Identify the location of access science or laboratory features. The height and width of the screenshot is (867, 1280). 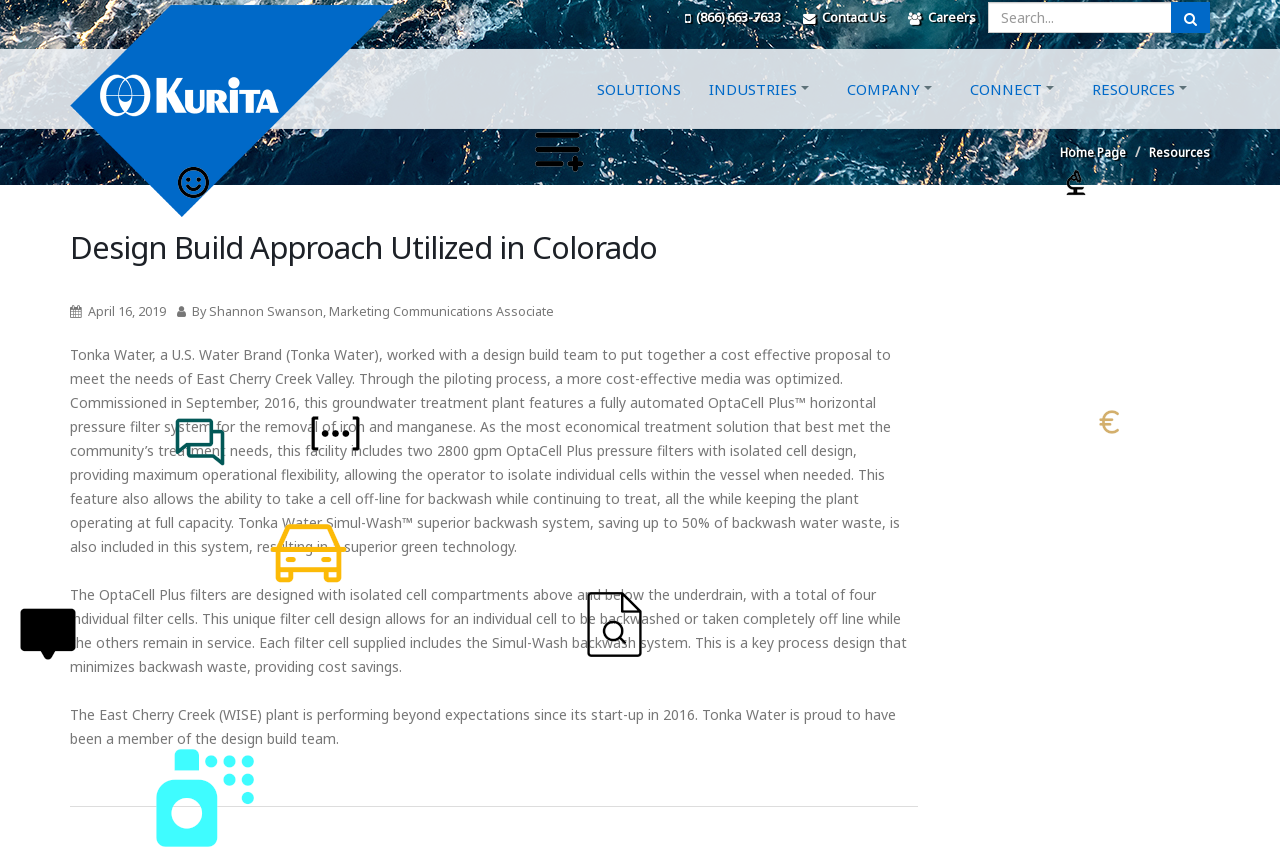
(1076, 183).